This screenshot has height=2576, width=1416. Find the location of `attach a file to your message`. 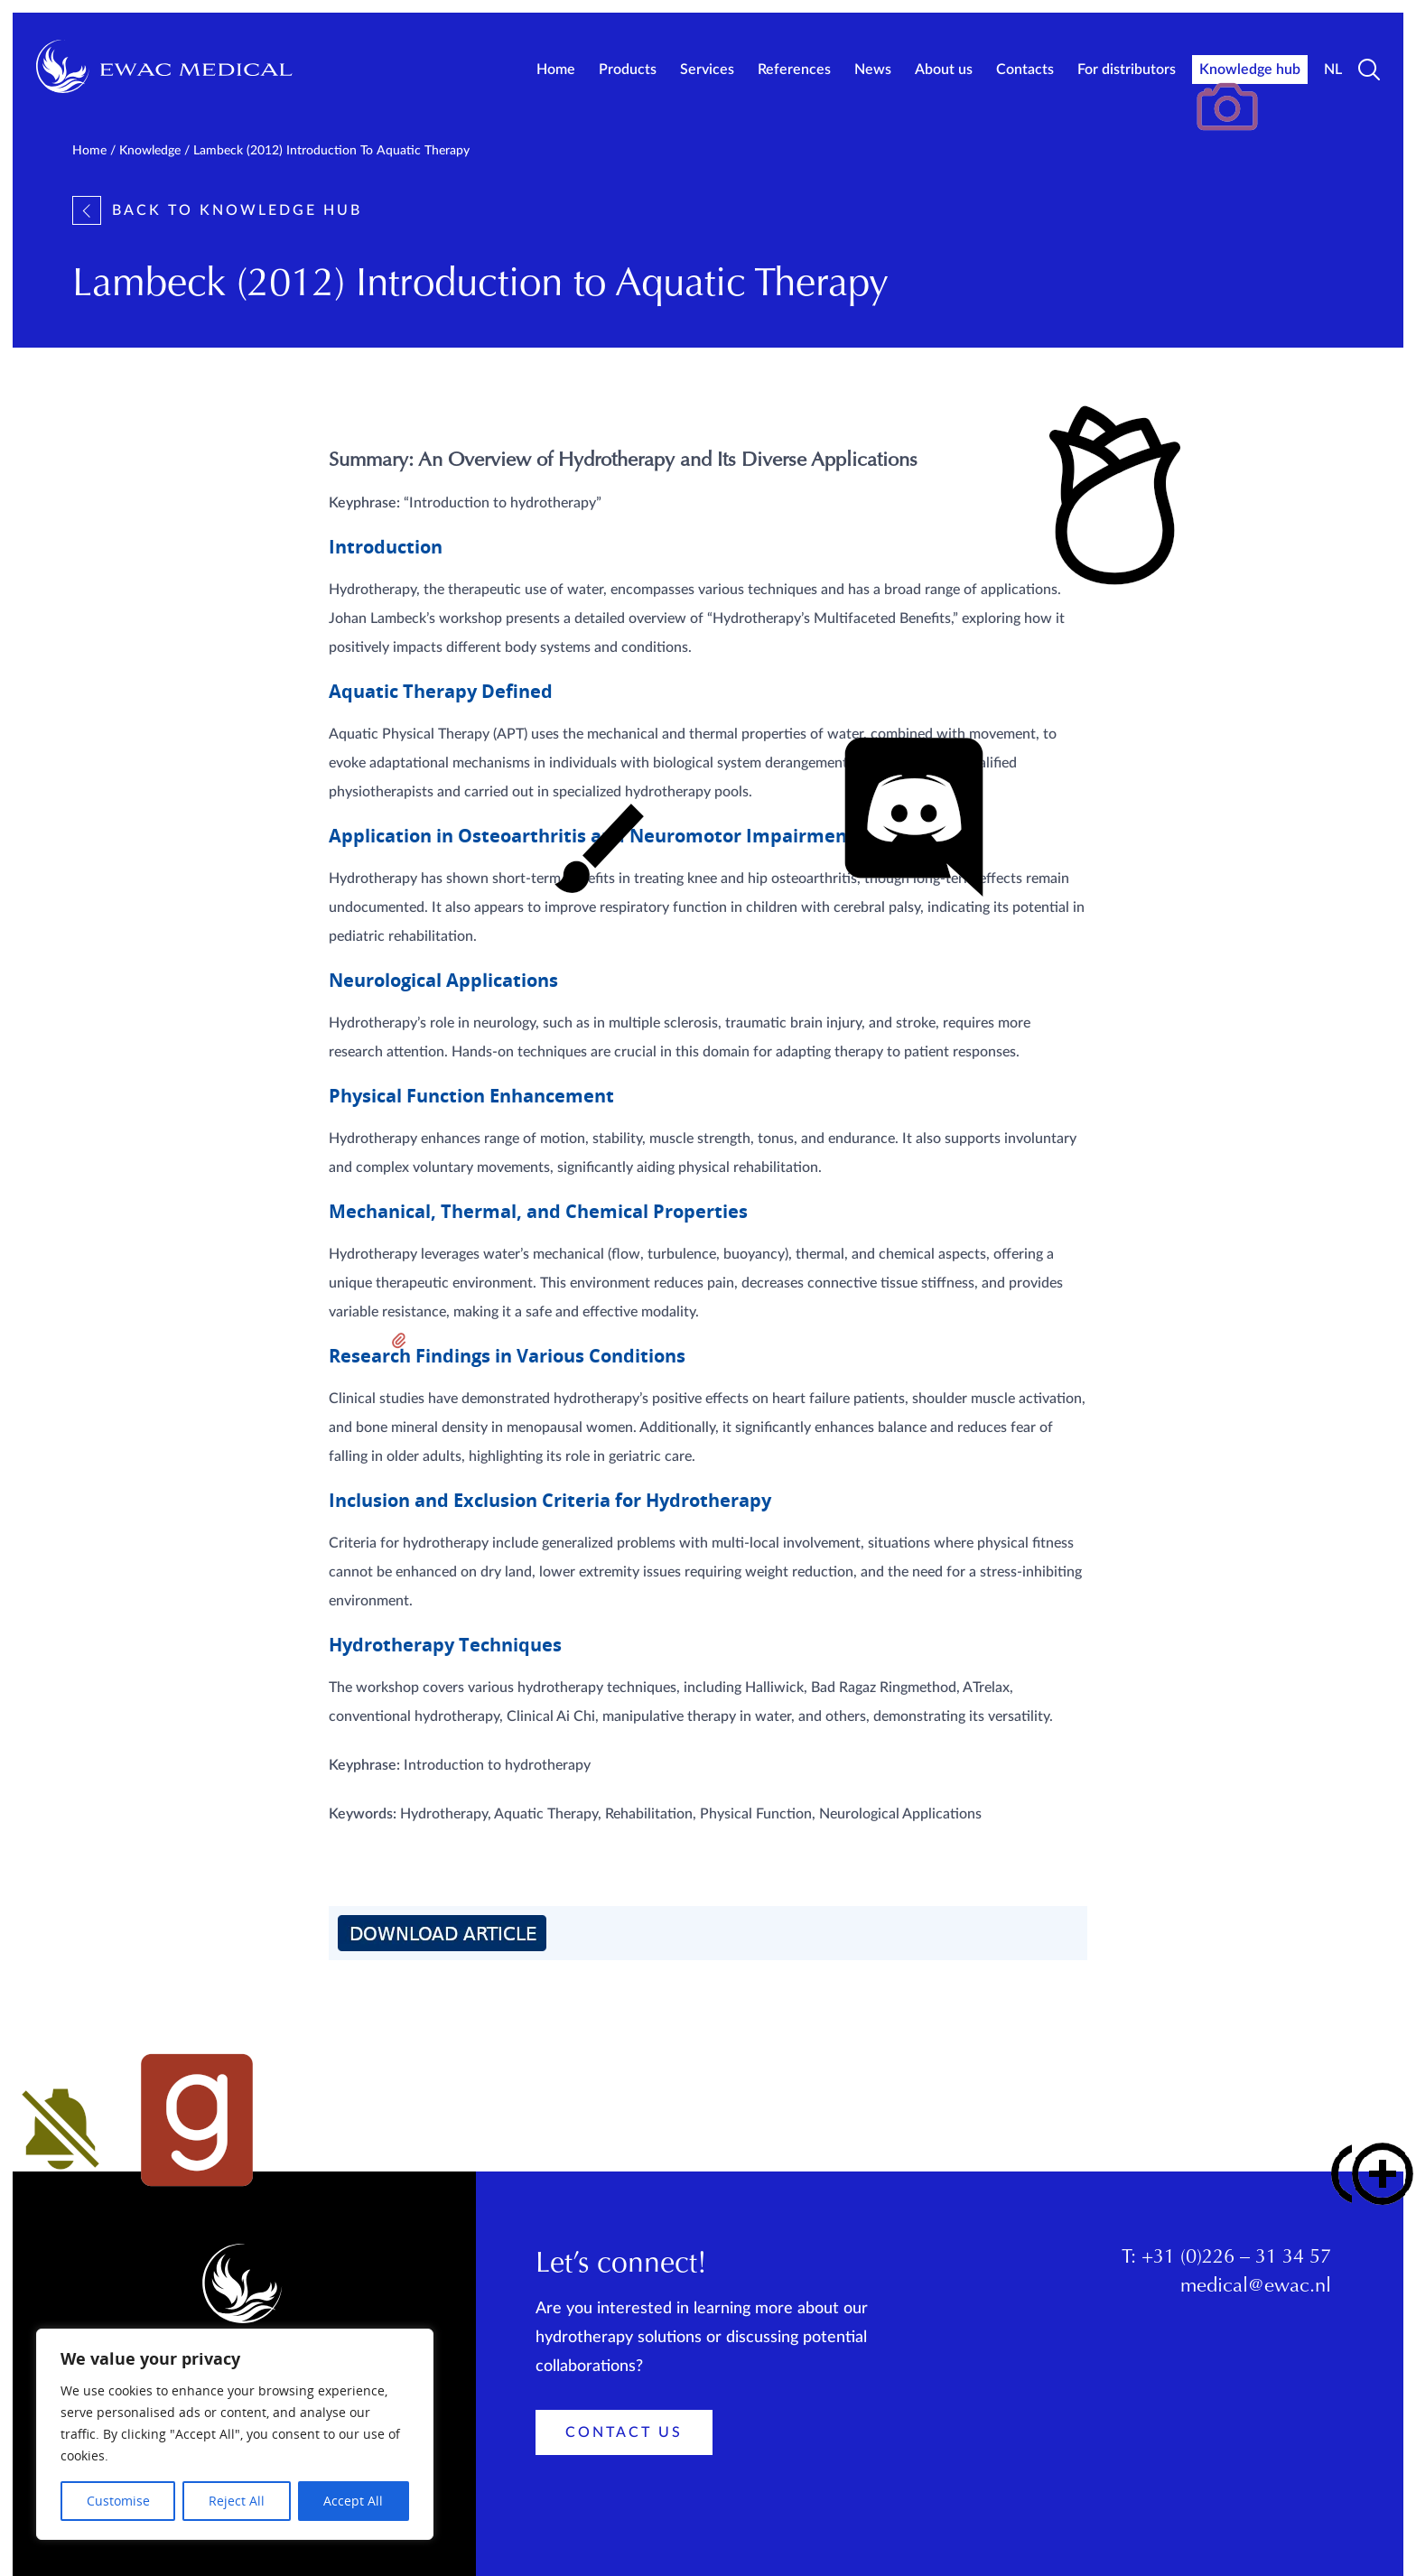

attach a file to your message is located at coordinates (399, 1341).